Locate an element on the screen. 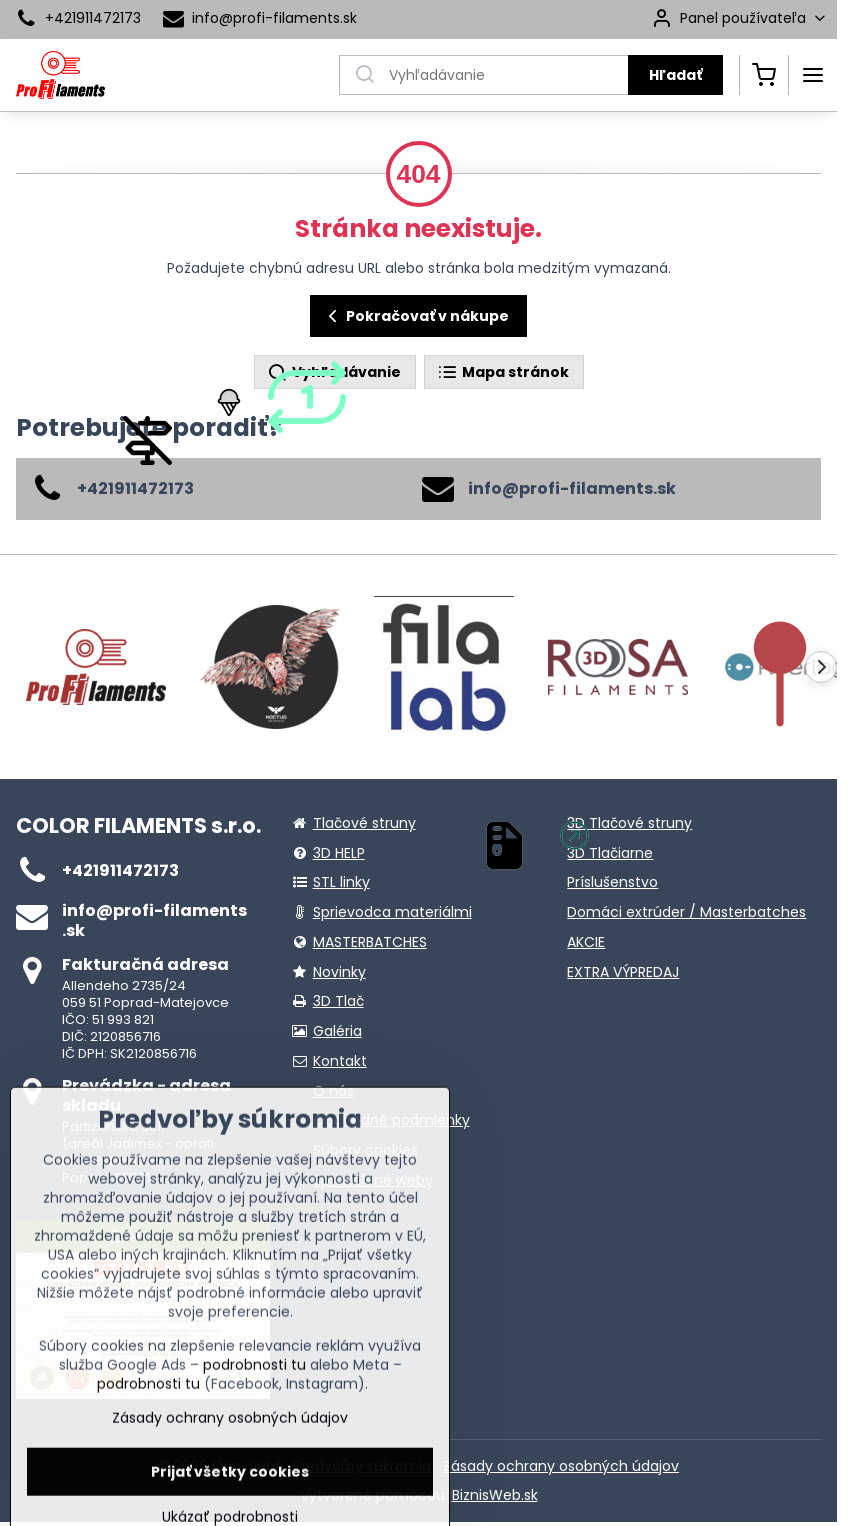 The height and width of the screenshot is (1526, 852). mark a location on the map is located at coordinates (780, 674).